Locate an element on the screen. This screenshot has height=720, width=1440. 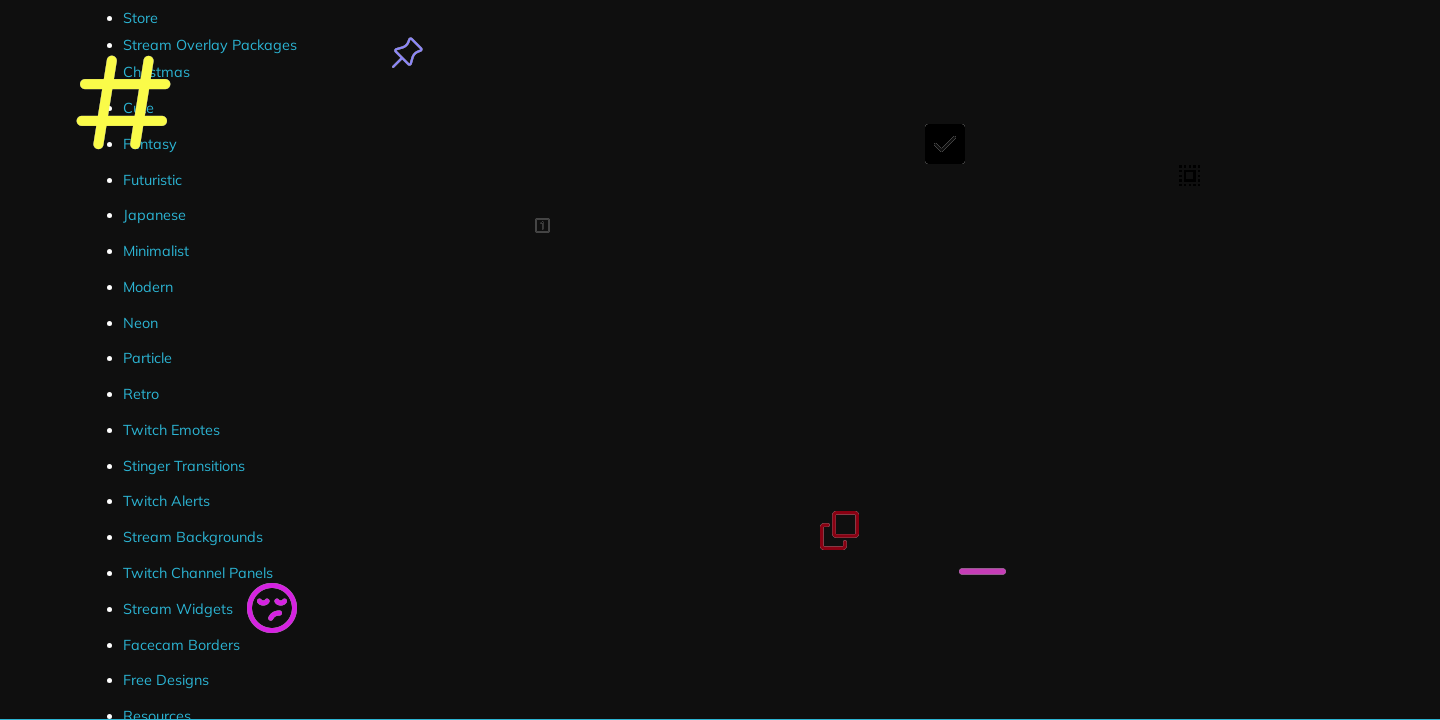
view or browse hashtags is located at coordinates (123, 102).